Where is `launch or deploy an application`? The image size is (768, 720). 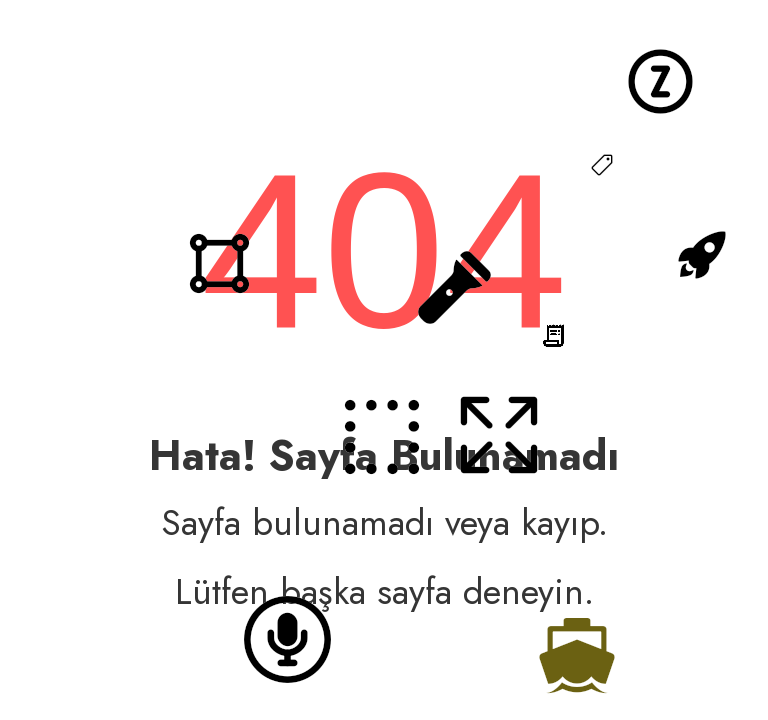 launch or deploy an application is located at coordinates (702, 255).